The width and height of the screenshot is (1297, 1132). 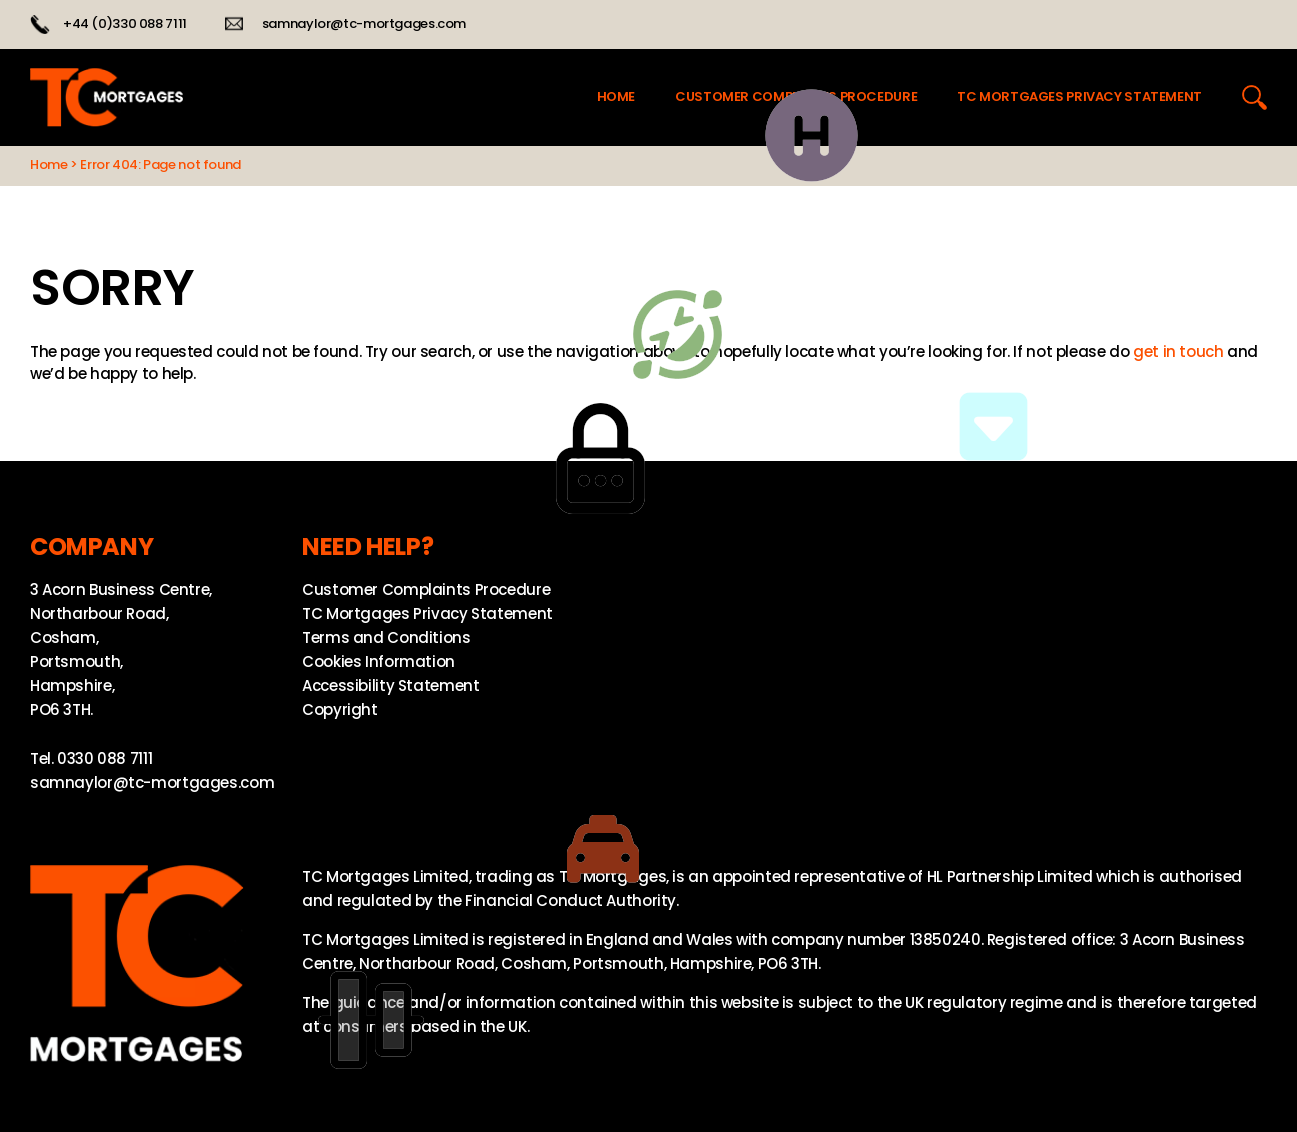 I want to click on align objects to vertical center, so click(x=371, y=1020).